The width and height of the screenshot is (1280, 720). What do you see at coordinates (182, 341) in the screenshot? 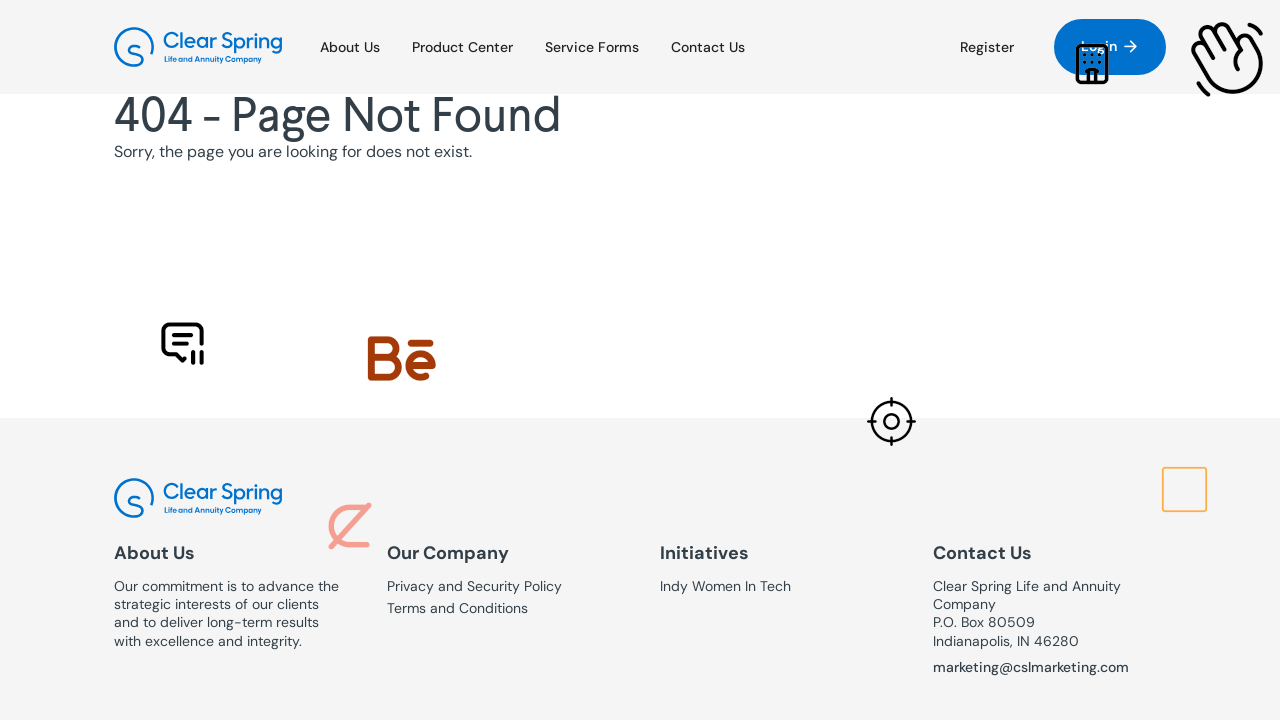
I see `pause message notifications` at bounding box center [182, 341].